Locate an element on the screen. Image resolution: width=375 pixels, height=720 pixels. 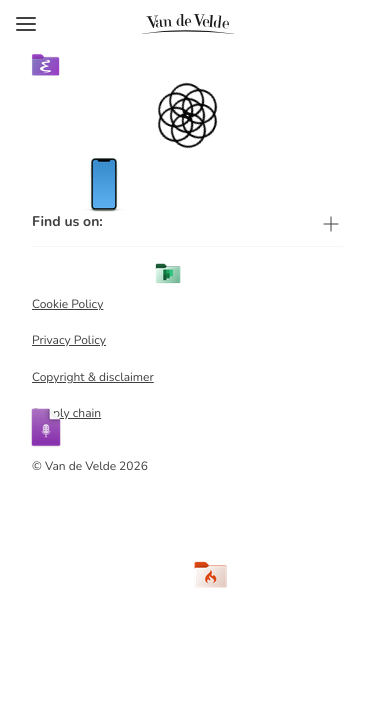
iPhone 11 or 12 device icon is located at coordinates (104, 185).